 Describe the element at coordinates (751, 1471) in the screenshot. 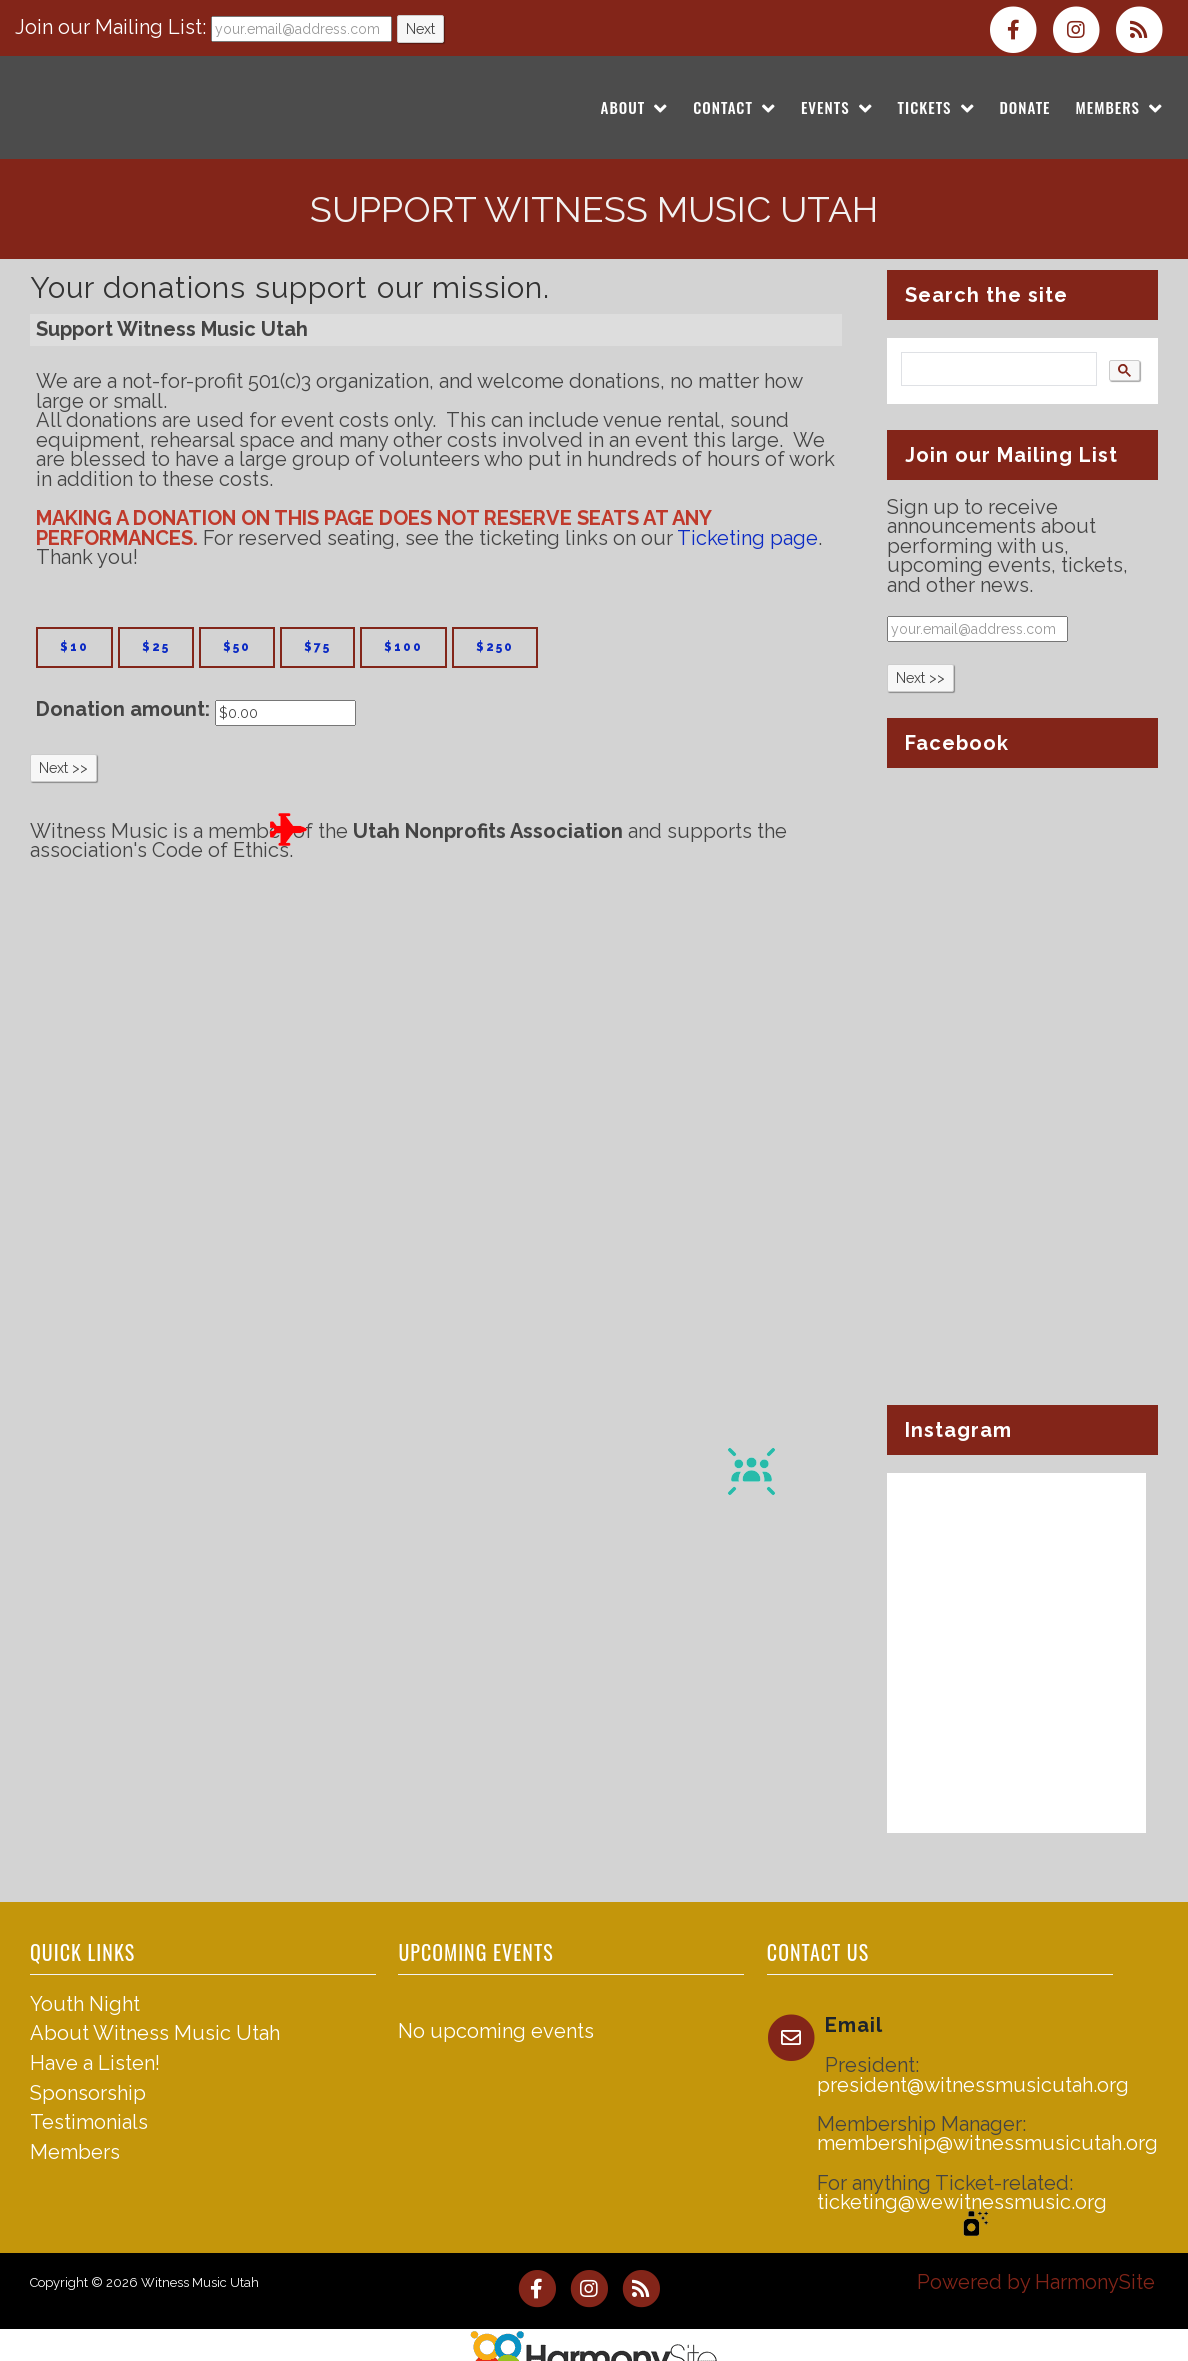

I see `view active or highlighted team members` at that location.